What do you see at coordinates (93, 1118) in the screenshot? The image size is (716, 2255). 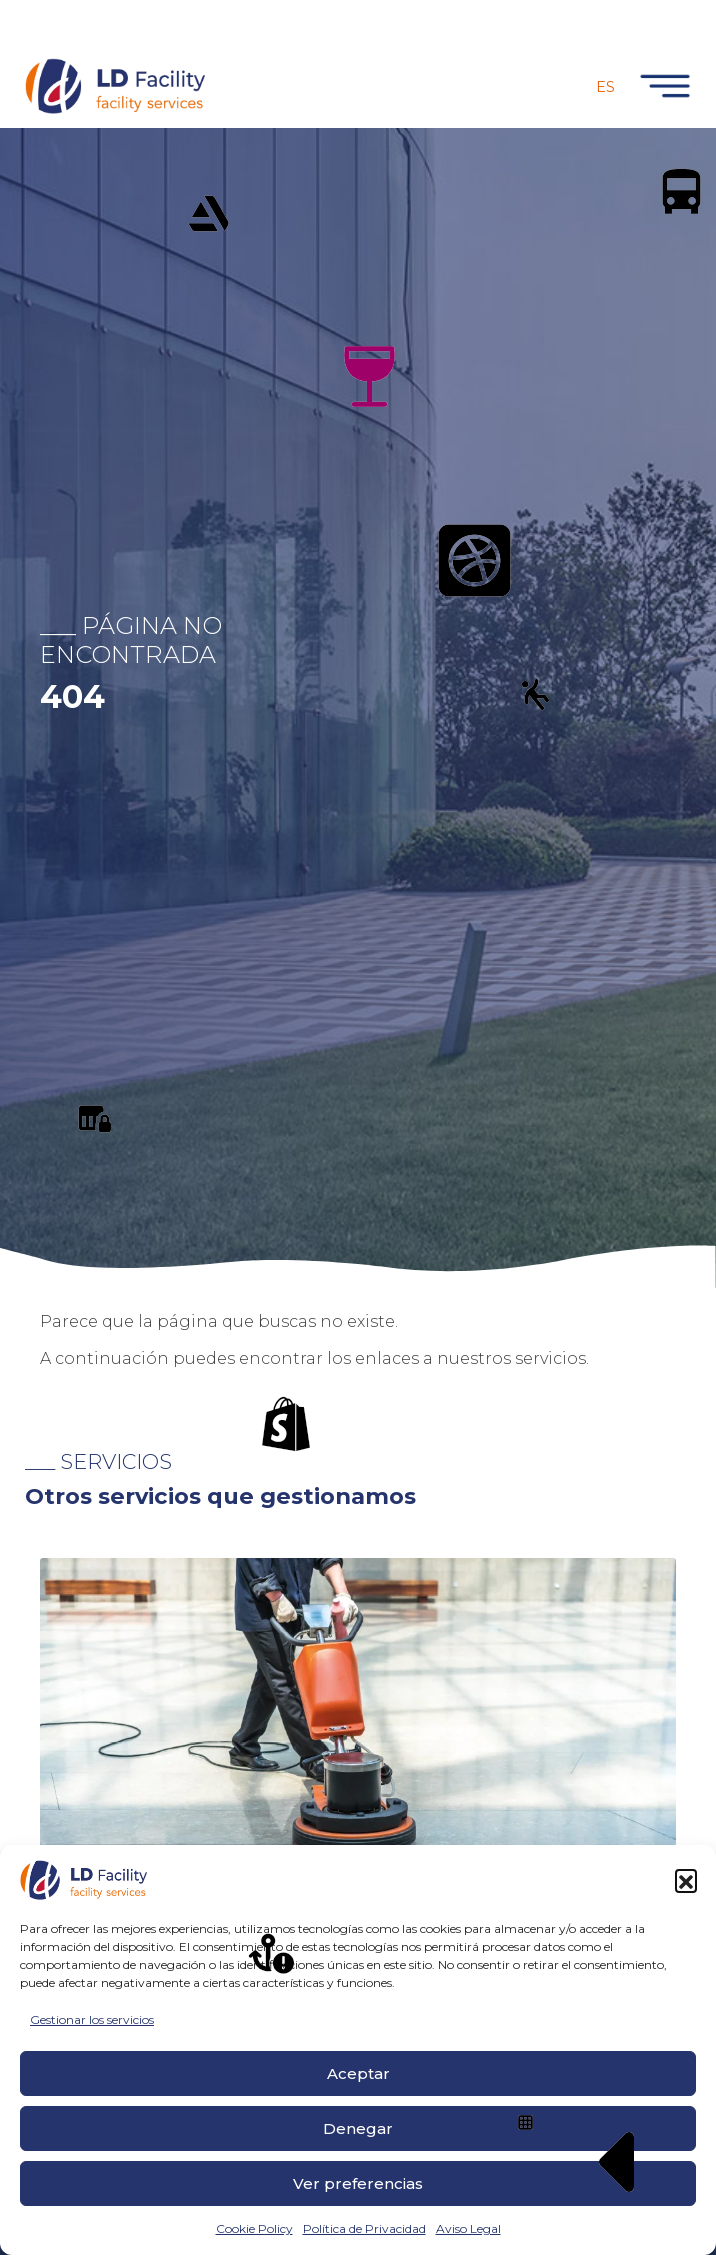 I see `lock a column in a spreadsheet or table` at bounding box center [93, 1118].